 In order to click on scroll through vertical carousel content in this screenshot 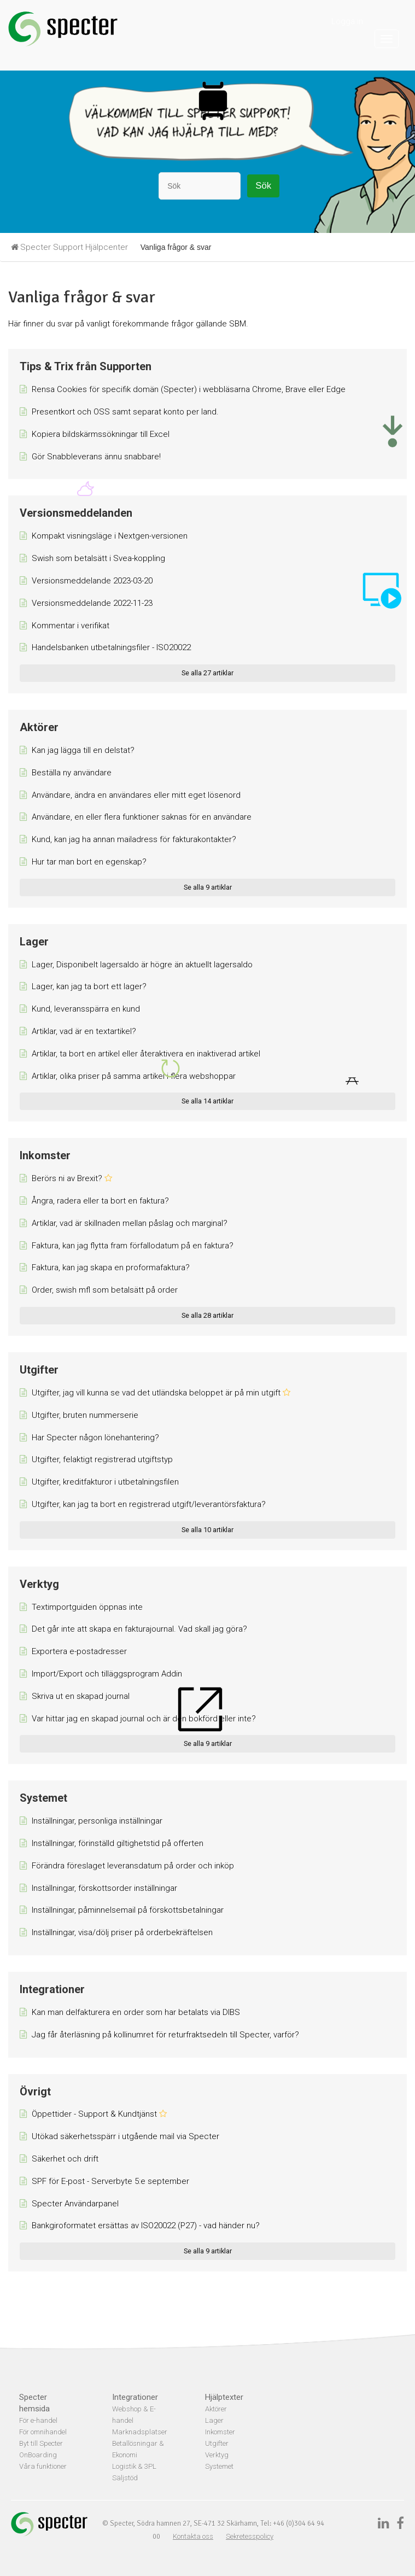, I will do `click(213, 101)`.